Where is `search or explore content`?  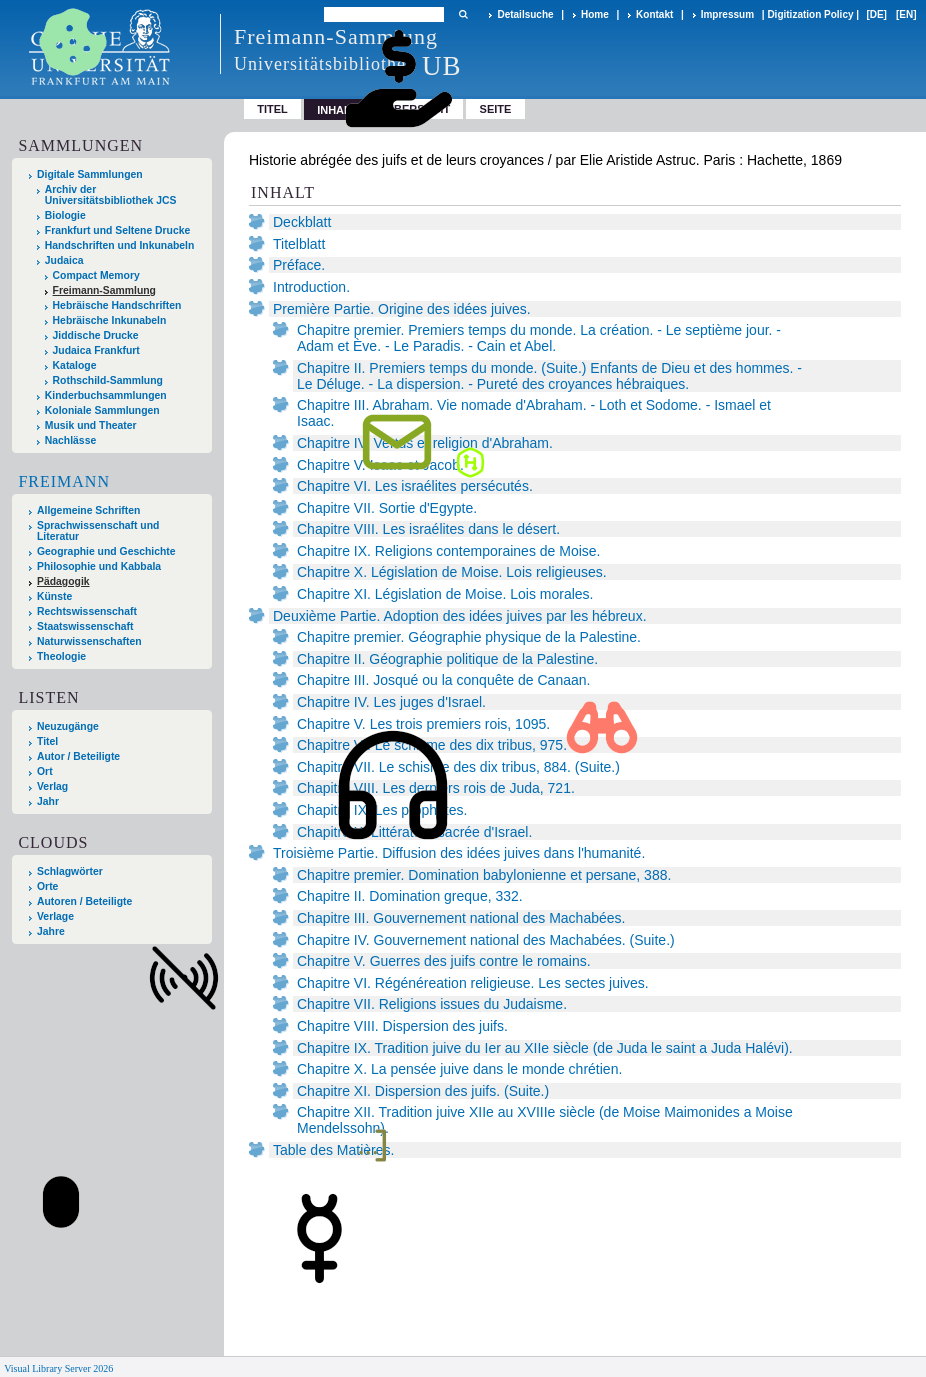 search or explore content is located at coordinates (602, 722).